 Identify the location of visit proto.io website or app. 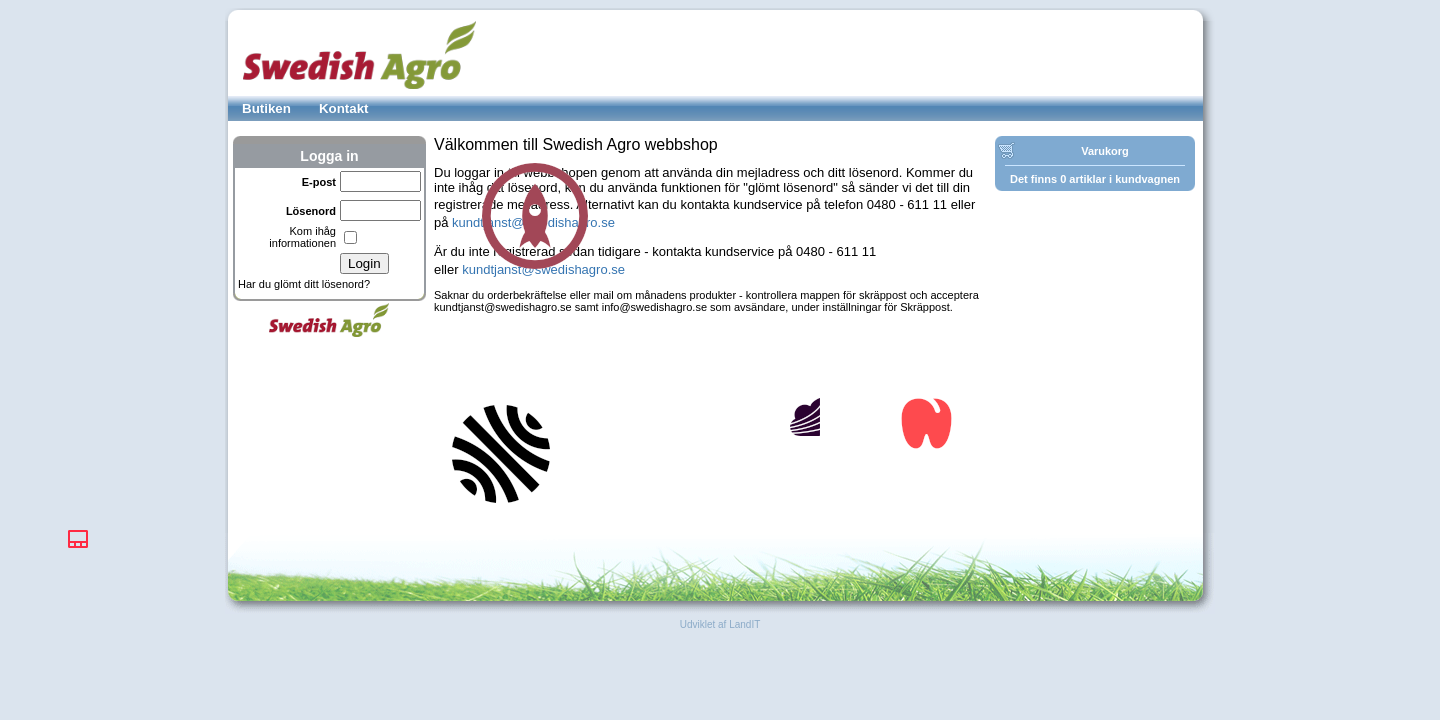
(535, 216).